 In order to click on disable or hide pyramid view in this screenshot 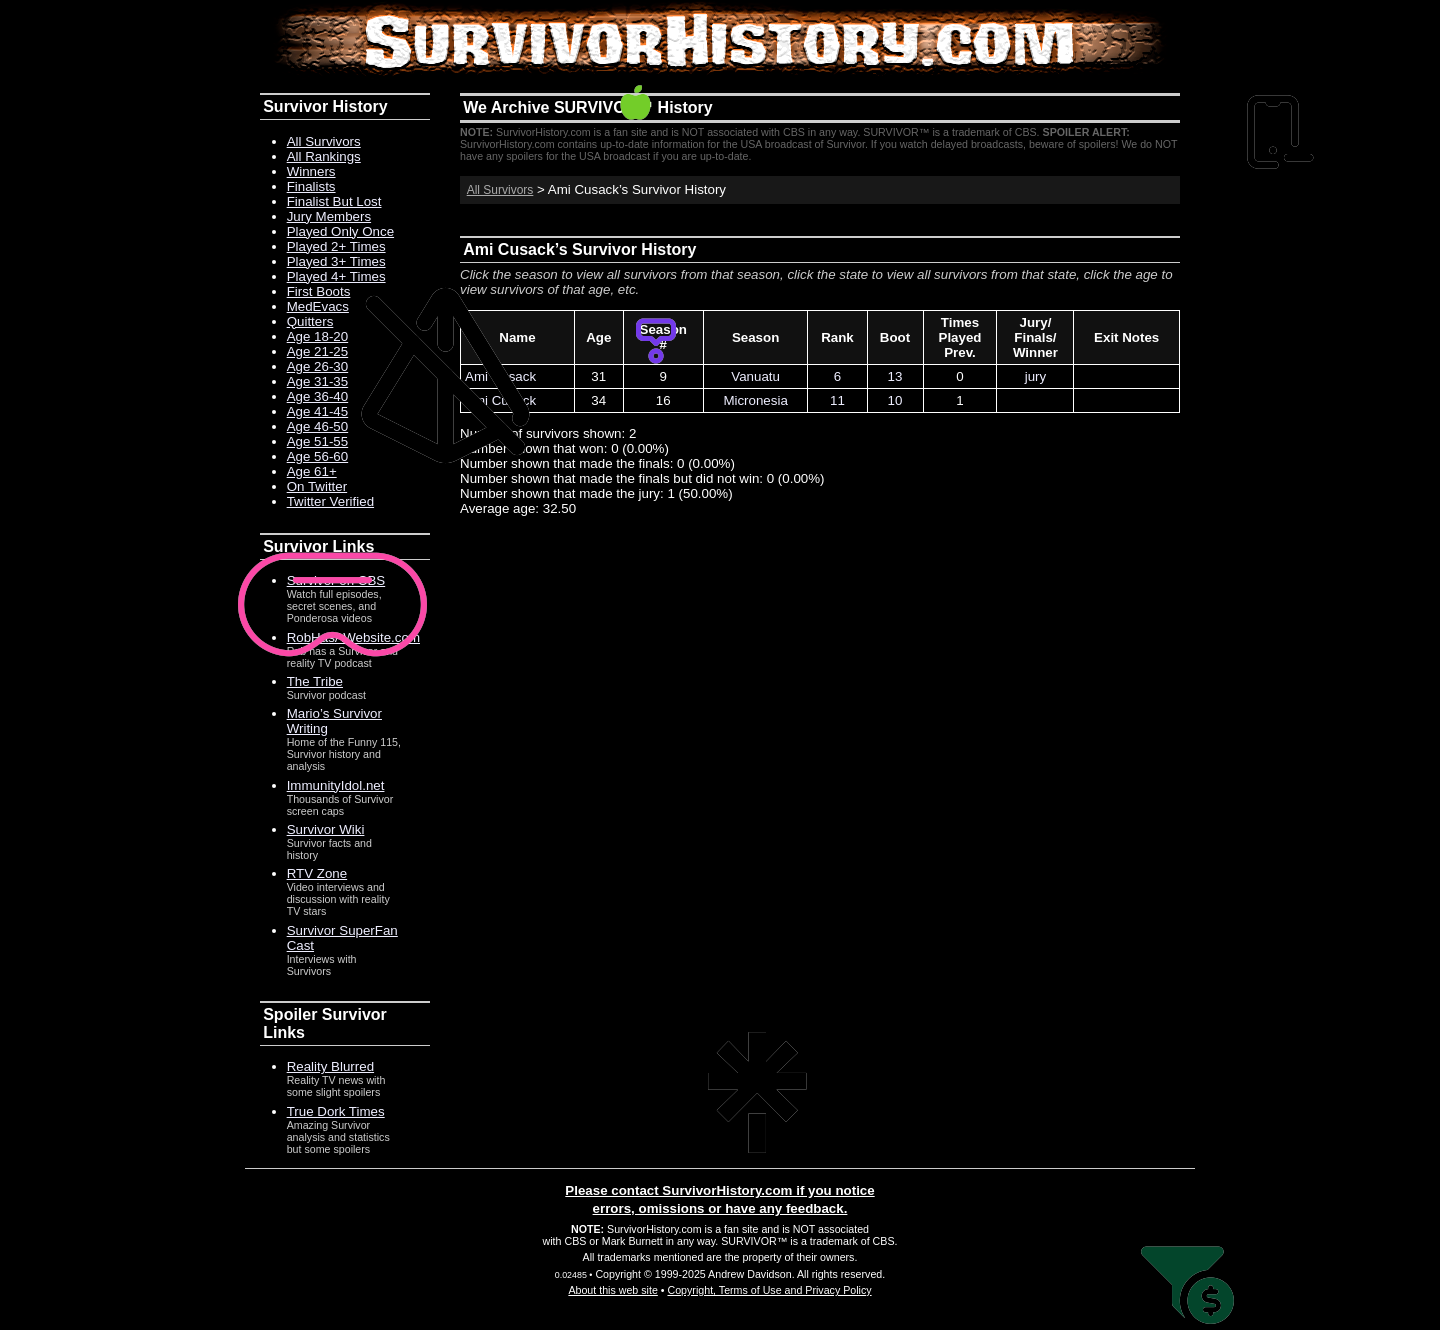, I will do `click(445, 375)`.